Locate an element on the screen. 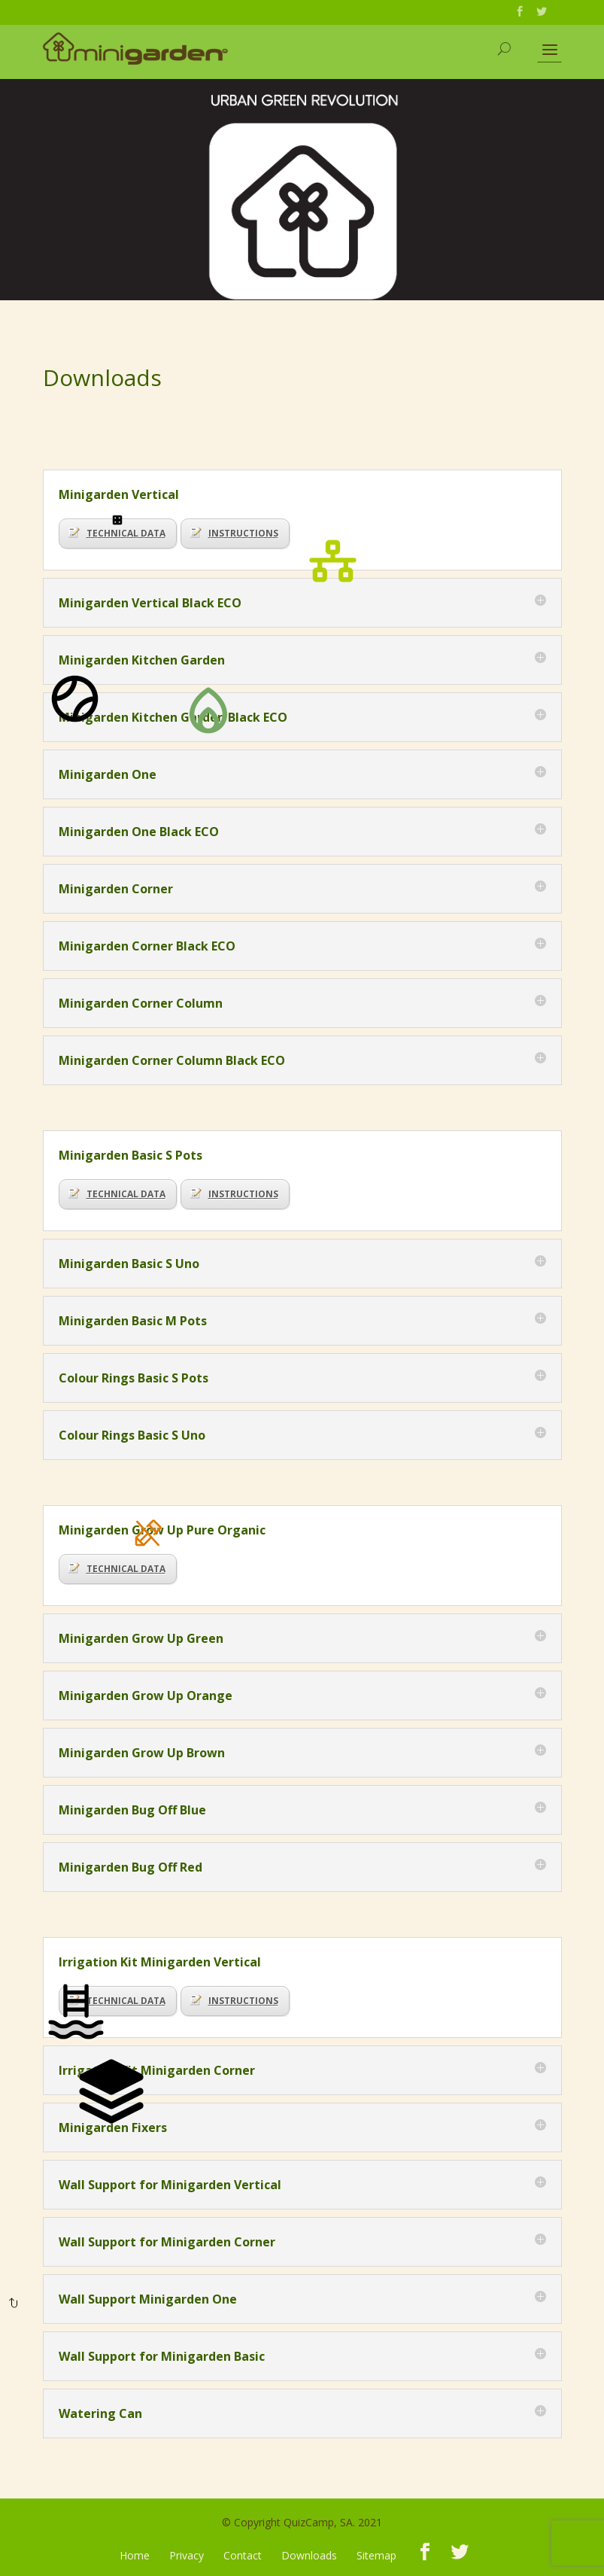  view swimming pool amenities is located at coordinates (76, 2012).